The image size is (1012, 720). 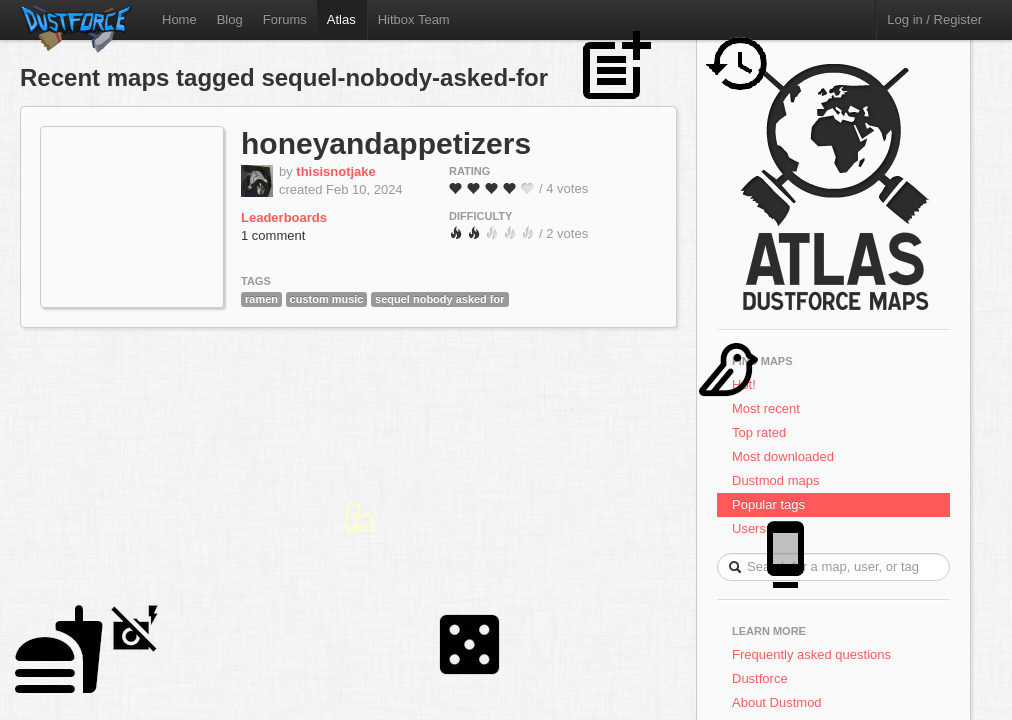 What do you see at coordinates (729, 371) in the screenshot?
I see `access twitter or social media sharing` at bounding box center [729, 371].